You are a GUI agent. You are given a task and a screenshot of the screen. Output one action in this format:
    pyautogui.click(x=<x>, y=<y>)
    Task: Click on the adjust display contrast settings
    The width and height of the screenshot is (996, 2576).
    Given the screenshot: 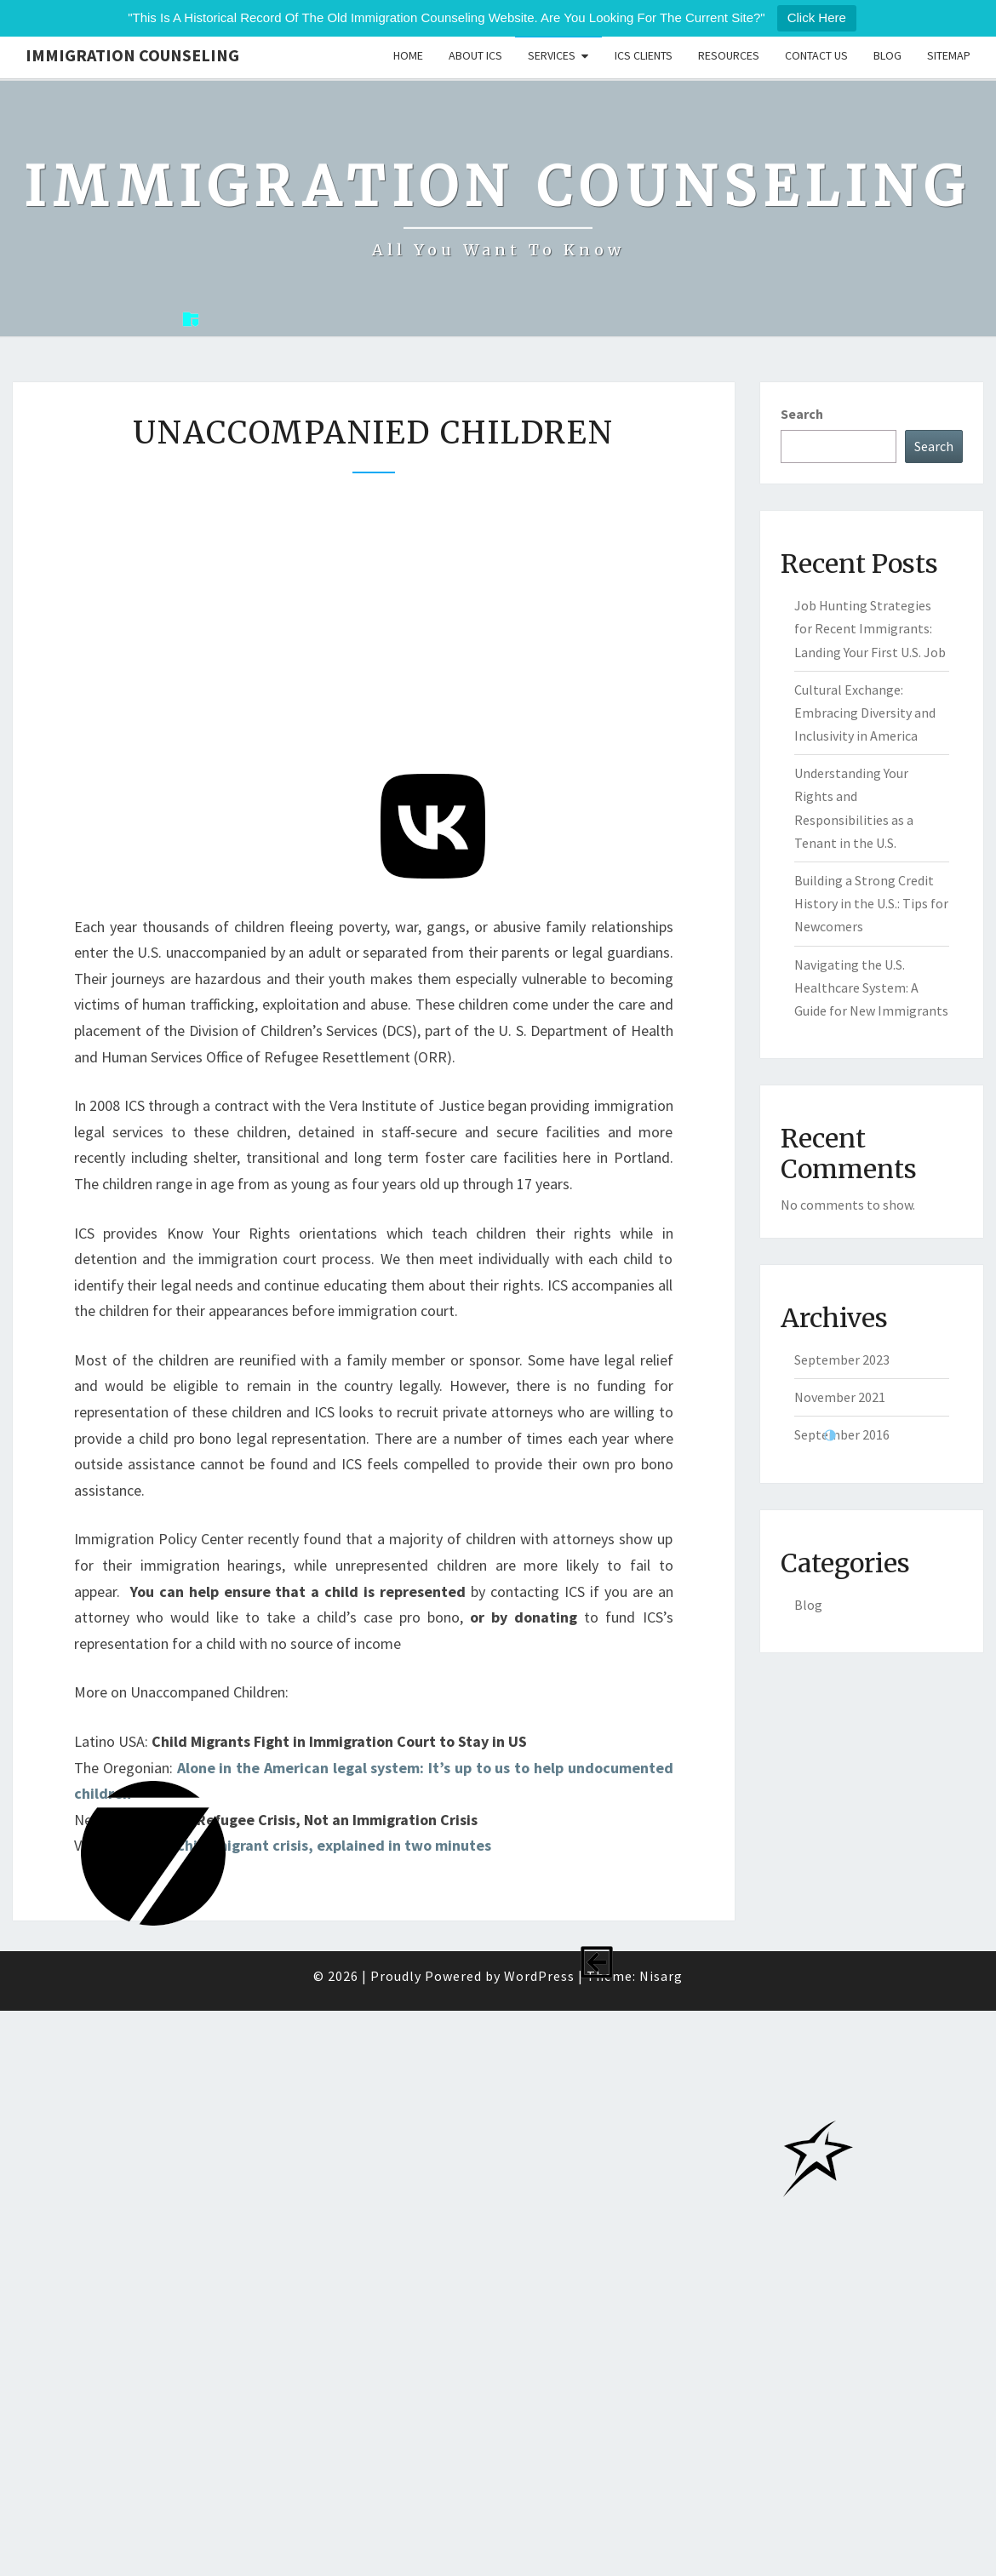 What is the action you would take?
    pyautogui.click(x=830, y=1435)
    